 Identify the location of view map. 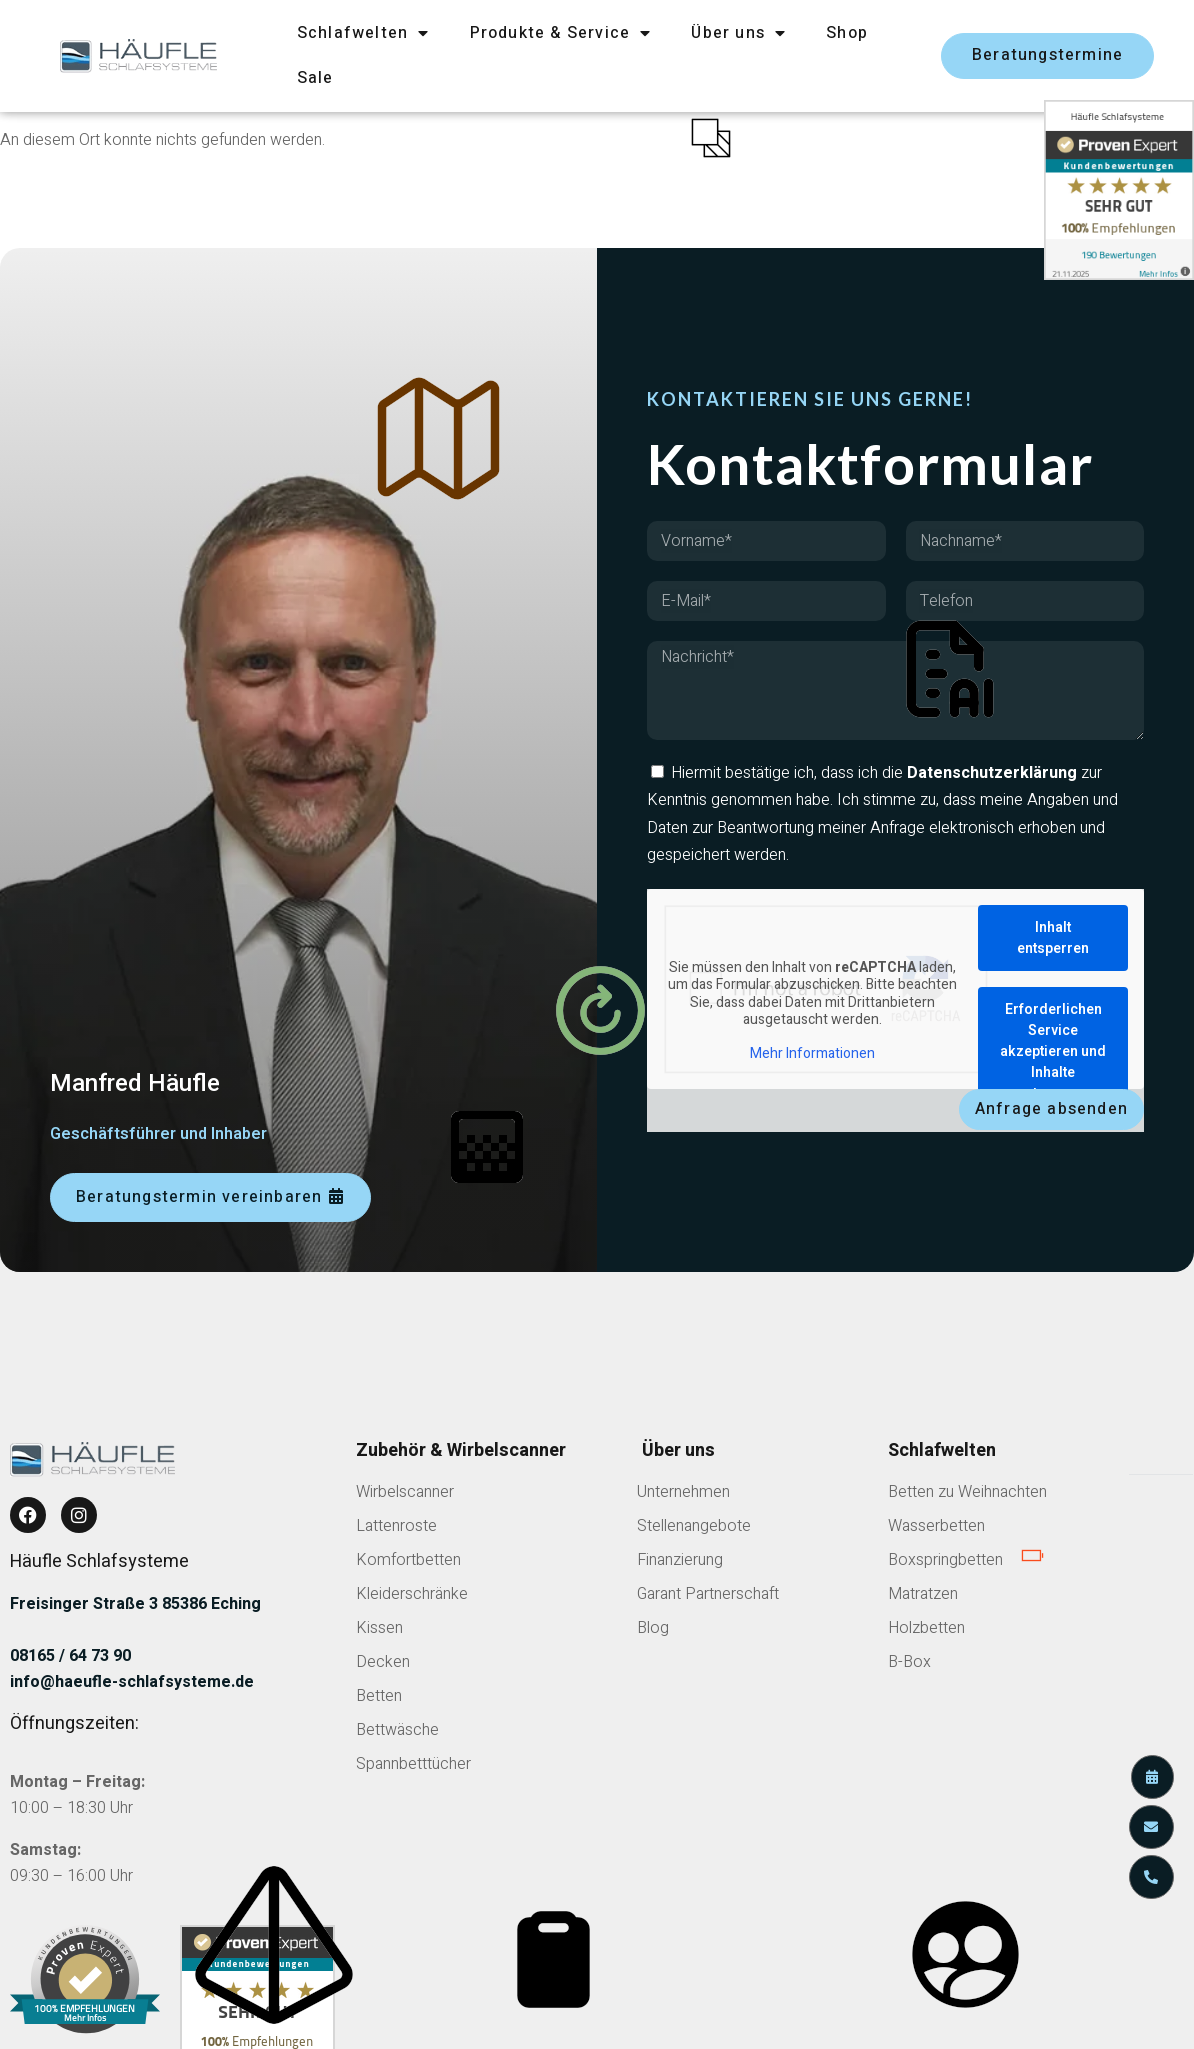
(438, 438).